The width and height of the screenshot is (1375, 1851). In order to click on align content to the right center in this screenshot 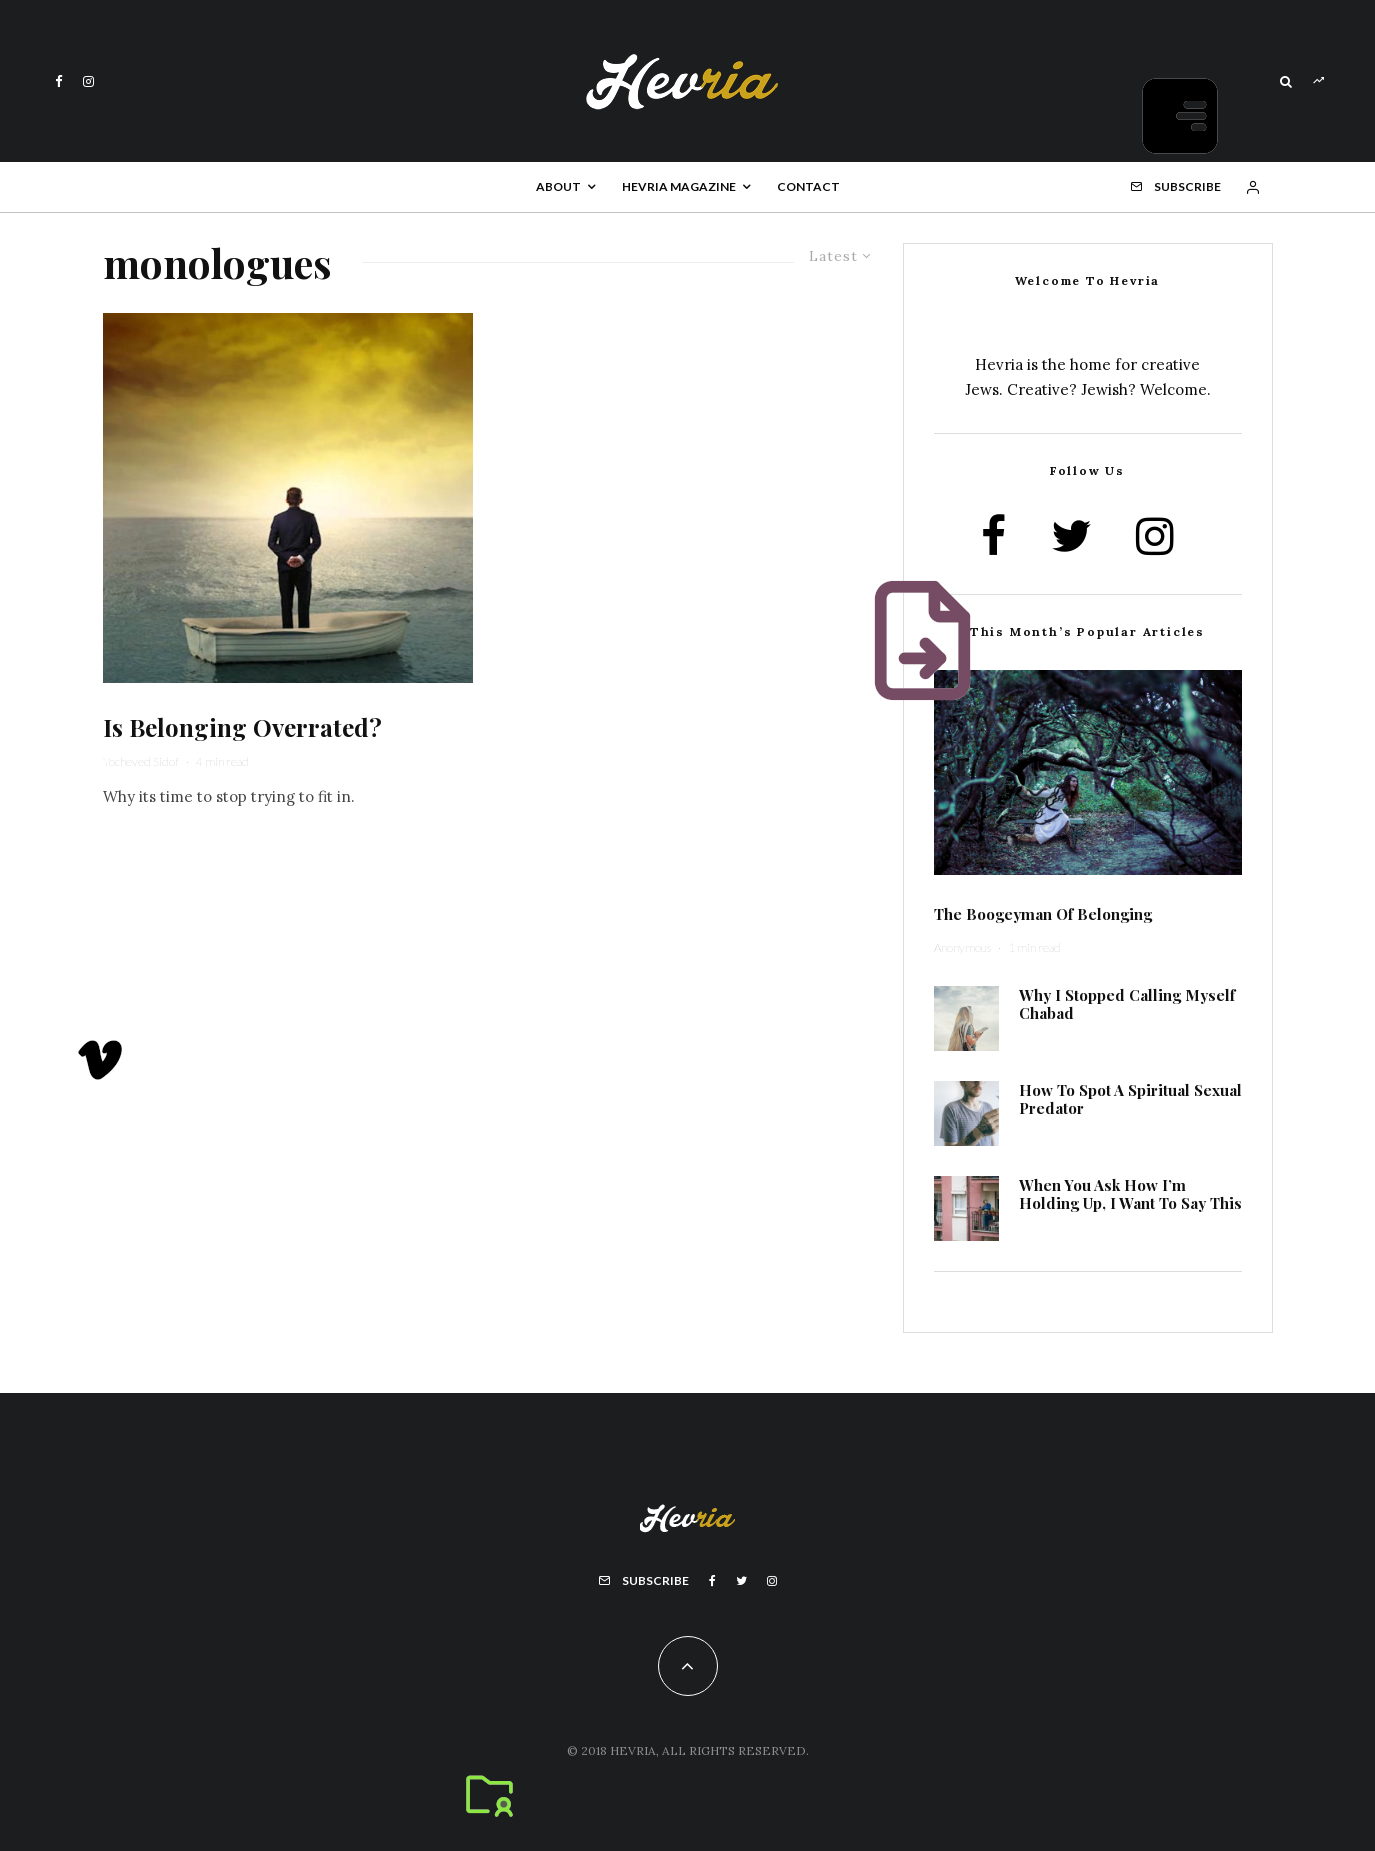, I will do `click(1180, 116)`.